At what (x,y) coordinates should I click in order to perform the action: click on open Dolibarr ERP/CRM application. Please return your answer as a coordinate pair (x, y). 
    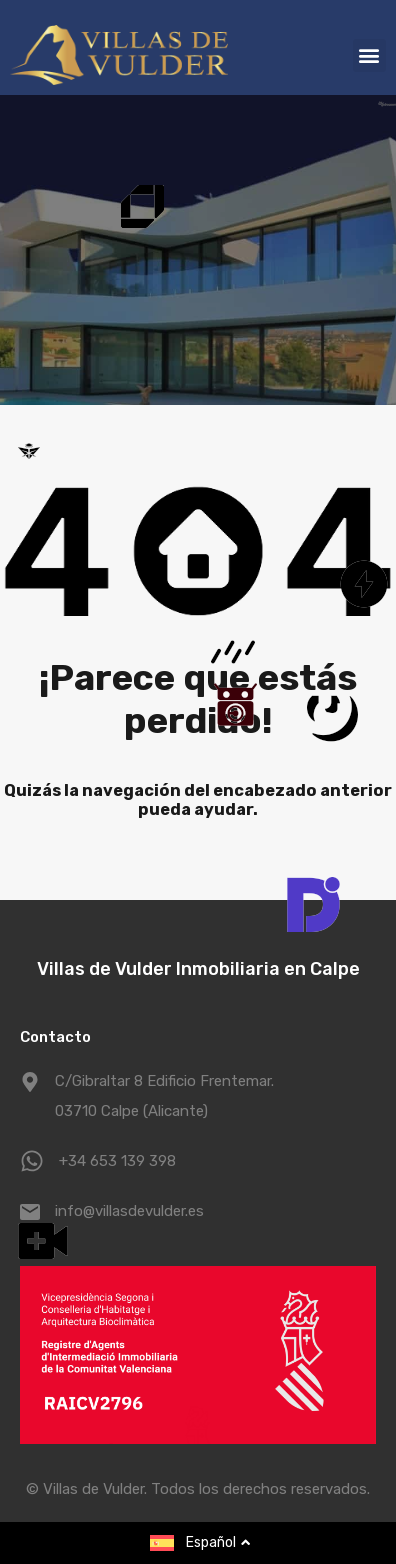
    Looking at the image, I should click on (313, 904).